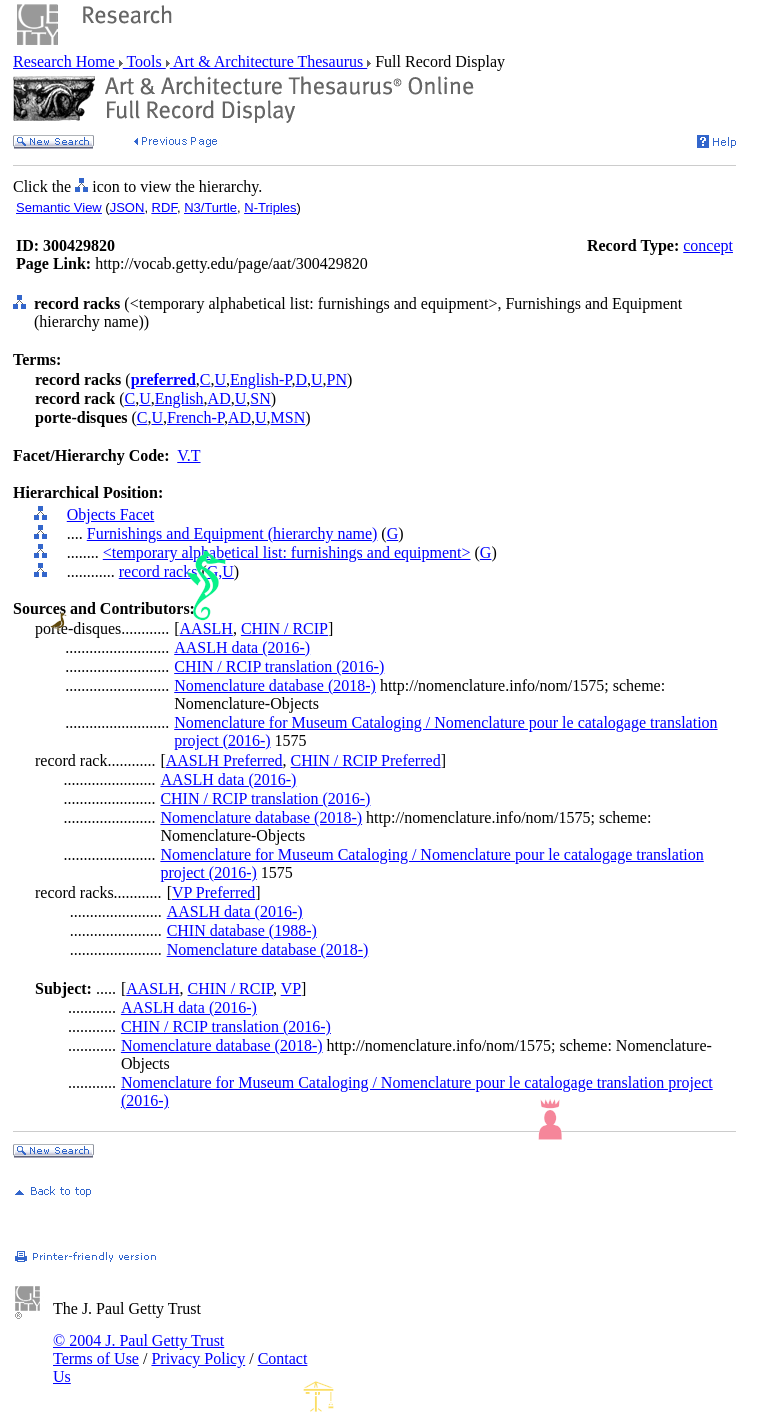 The width and height of the screenshot is (775, 1423). What do you see at coordinates (58, 621) in the screenshot?
I see `goose character or mascot icon` at bounding box center [58, 621].